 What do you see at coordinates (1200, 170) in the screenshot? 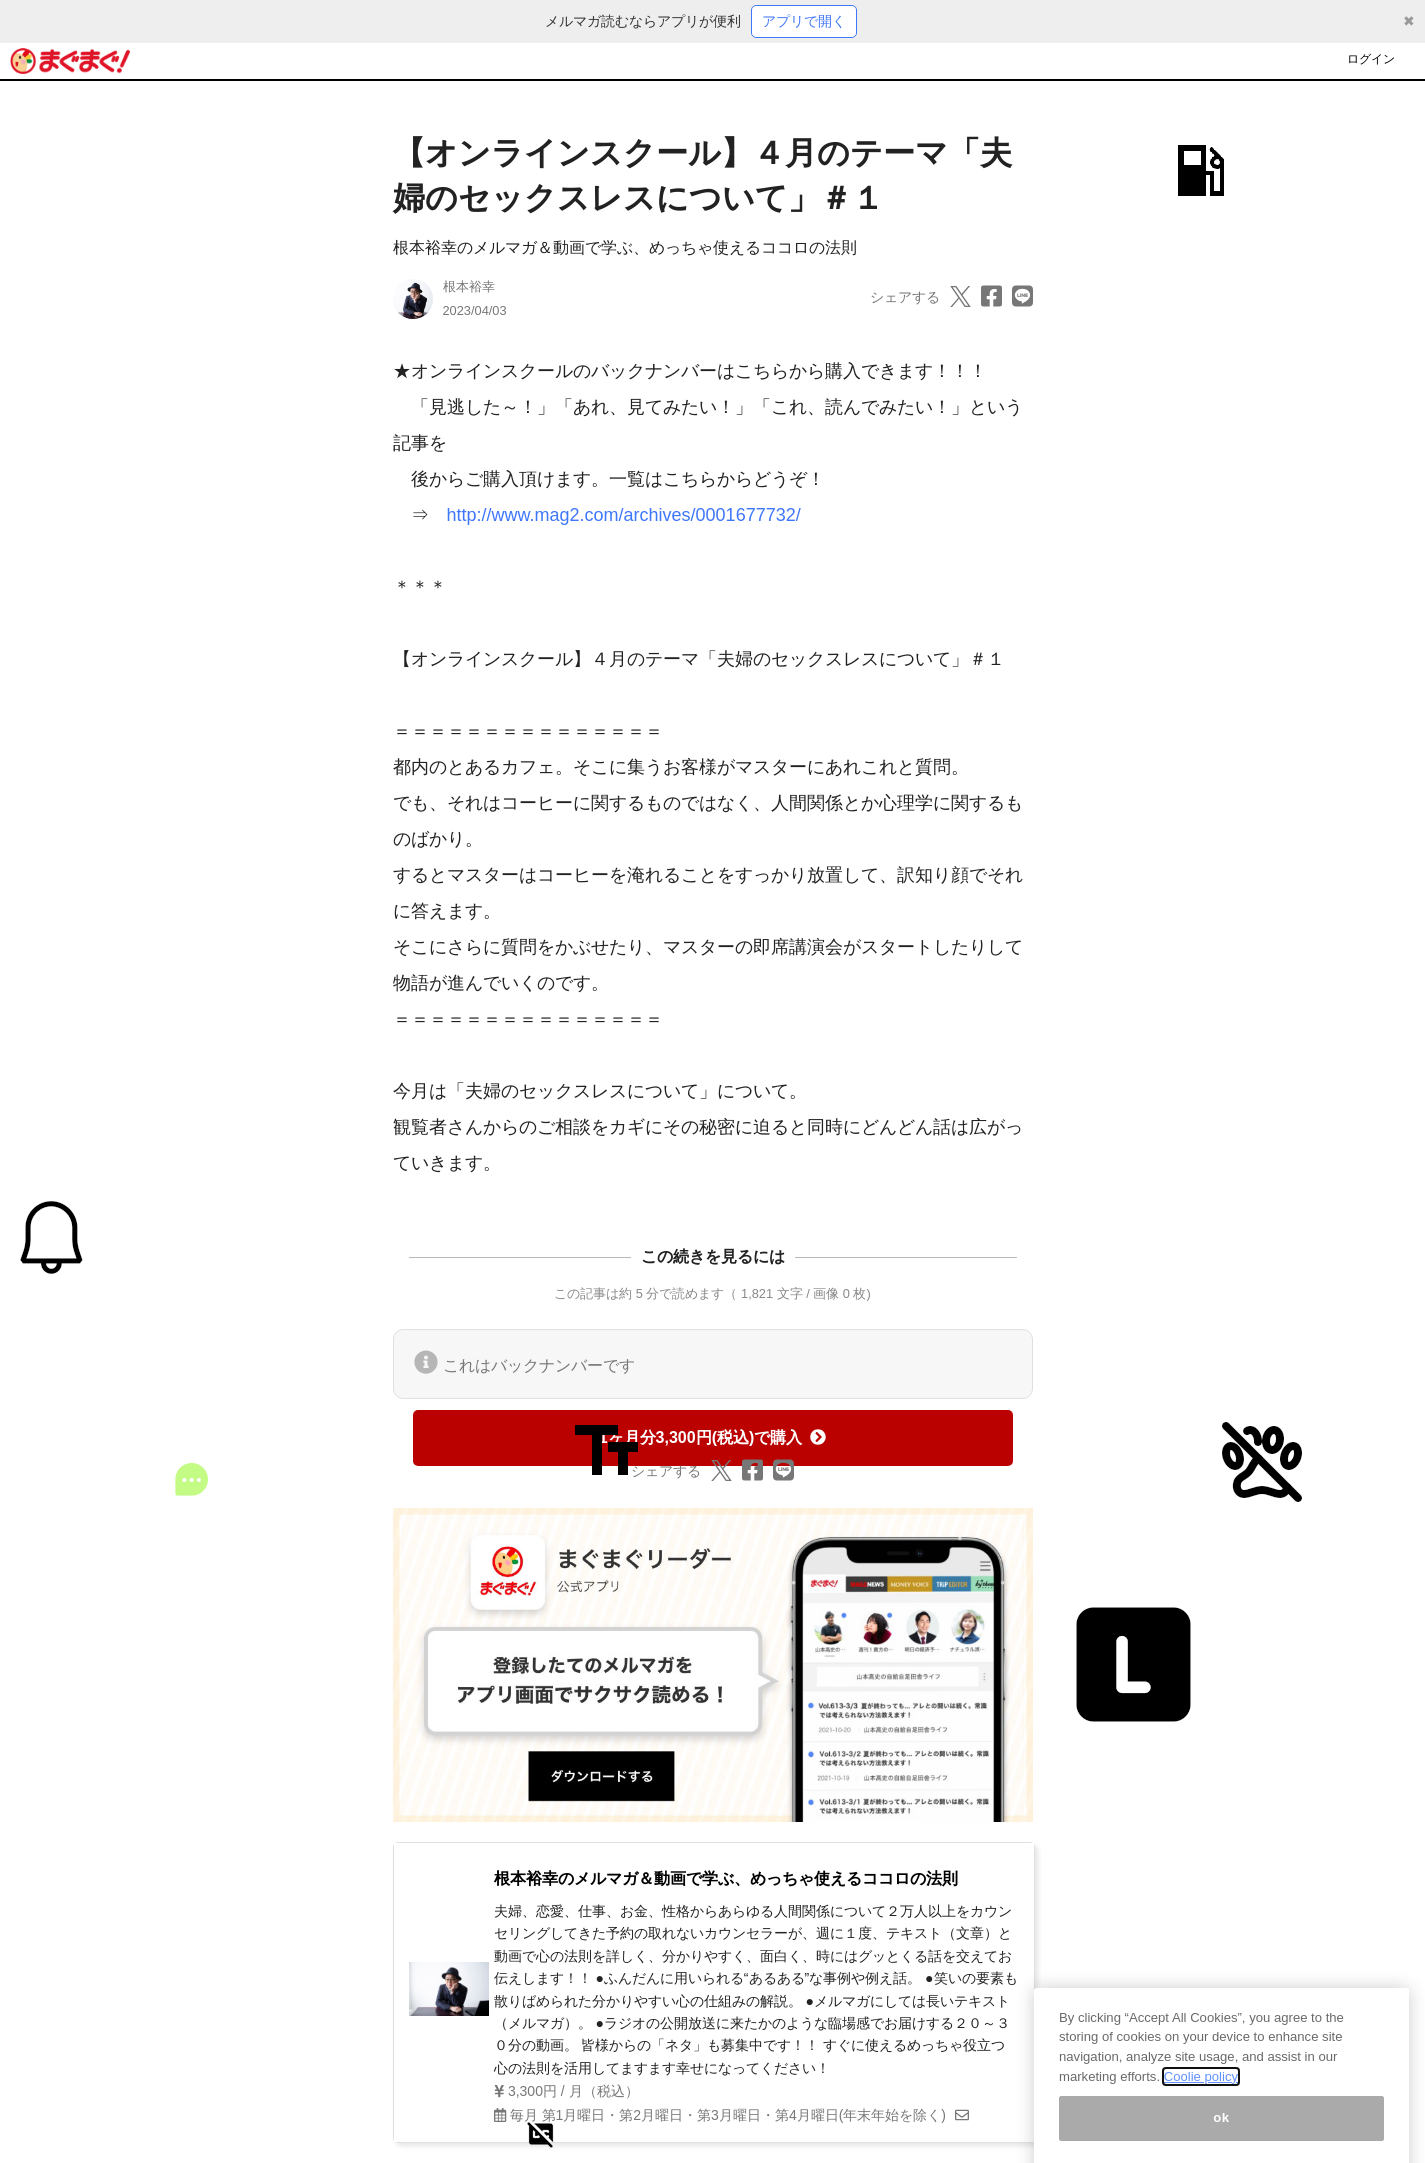
I see `find nearby gas stations` at bounding box center [1200, 170].